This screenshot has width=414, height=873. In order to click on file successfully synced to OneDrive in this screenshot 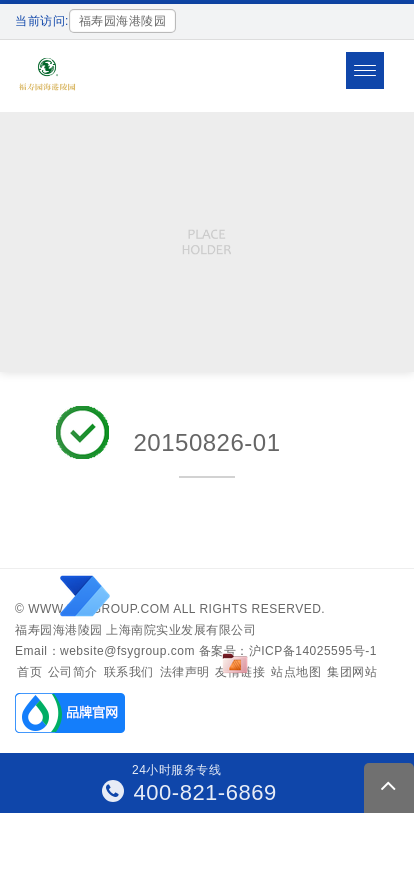, I will do `click(82, 432)`.